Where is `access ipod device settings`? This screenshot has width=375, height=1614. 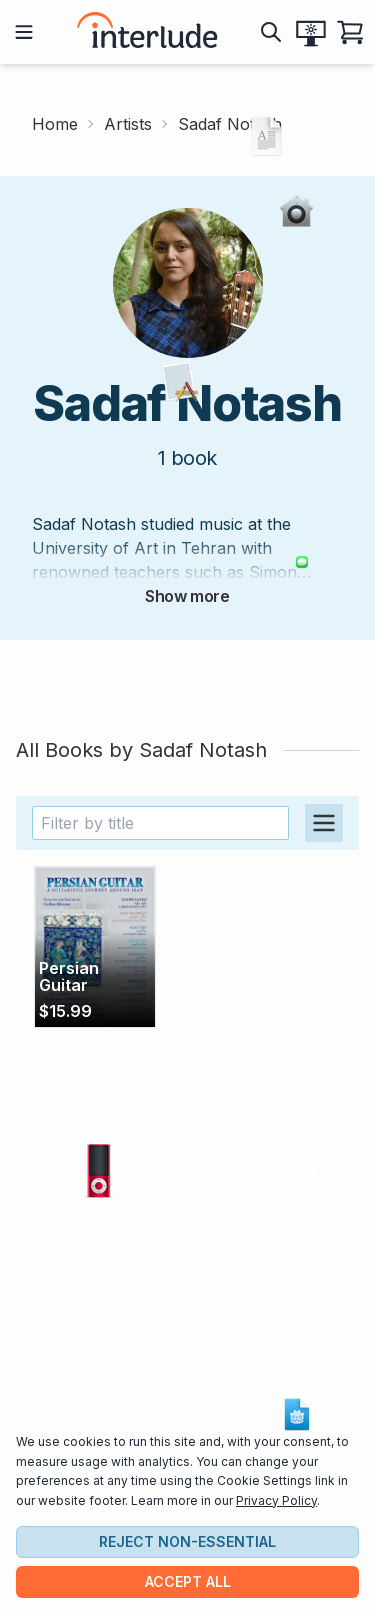 access ipod device settings is located at coordinates (98, 1171).